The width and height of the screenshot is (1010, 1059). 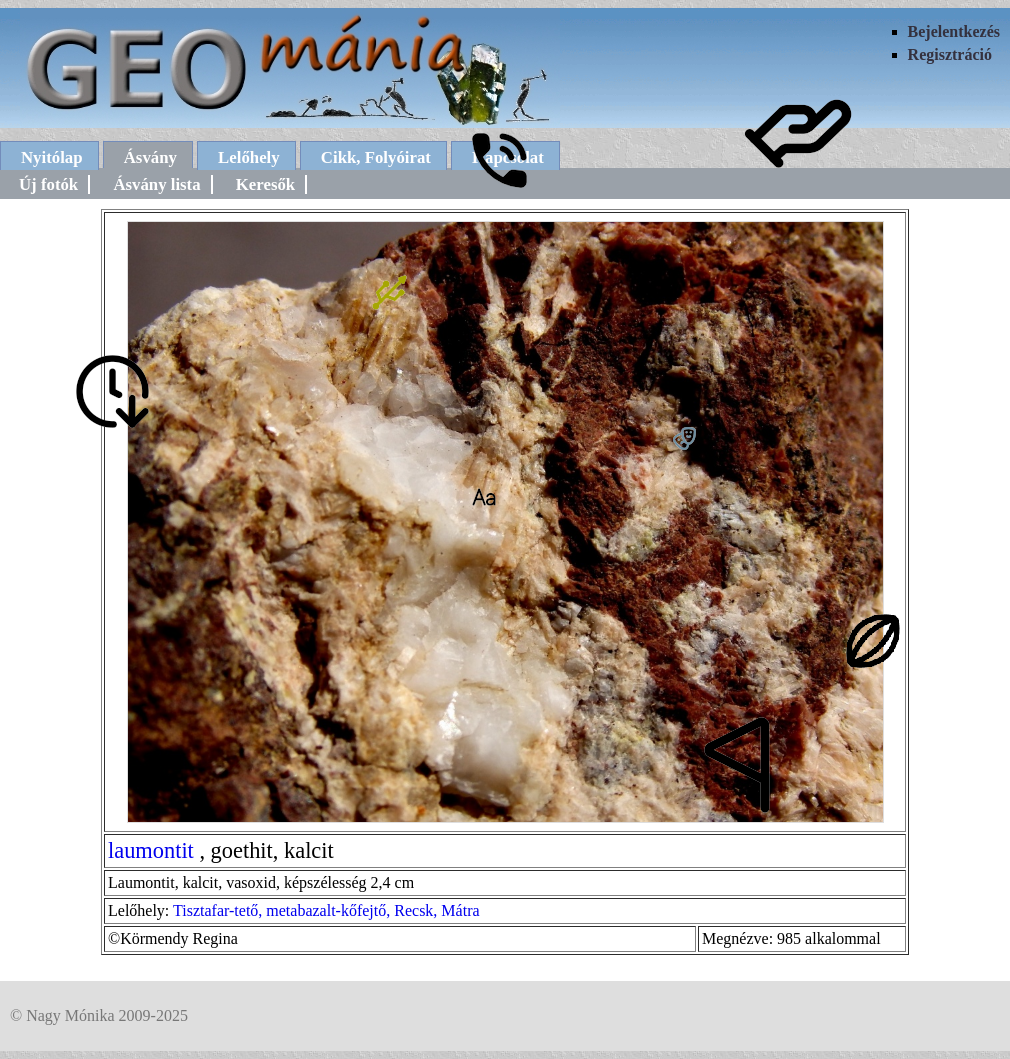 I want to click on access theater or entertainment content, so click(x=684, y=438).